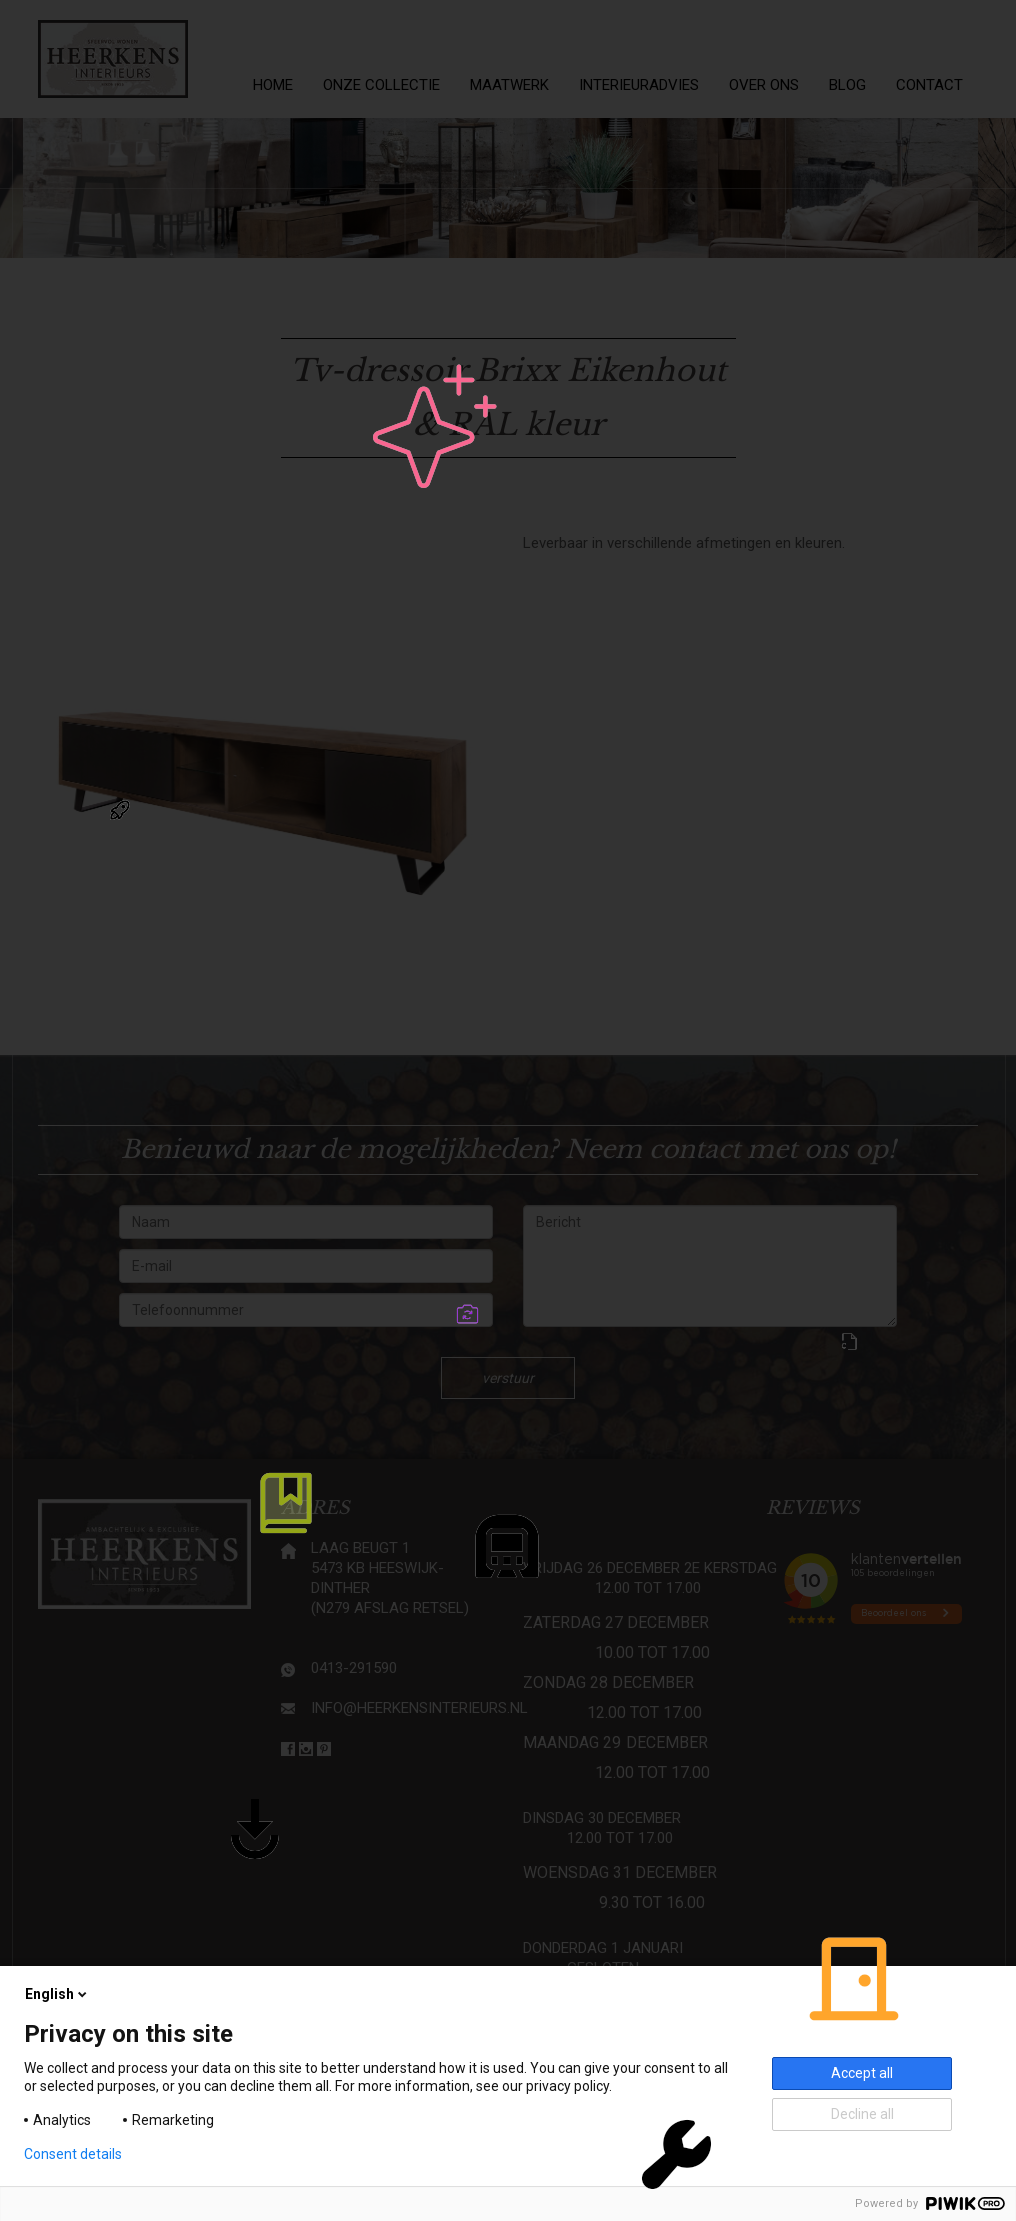  I want to click on switch between front and rear camera, so click(467, 1314).